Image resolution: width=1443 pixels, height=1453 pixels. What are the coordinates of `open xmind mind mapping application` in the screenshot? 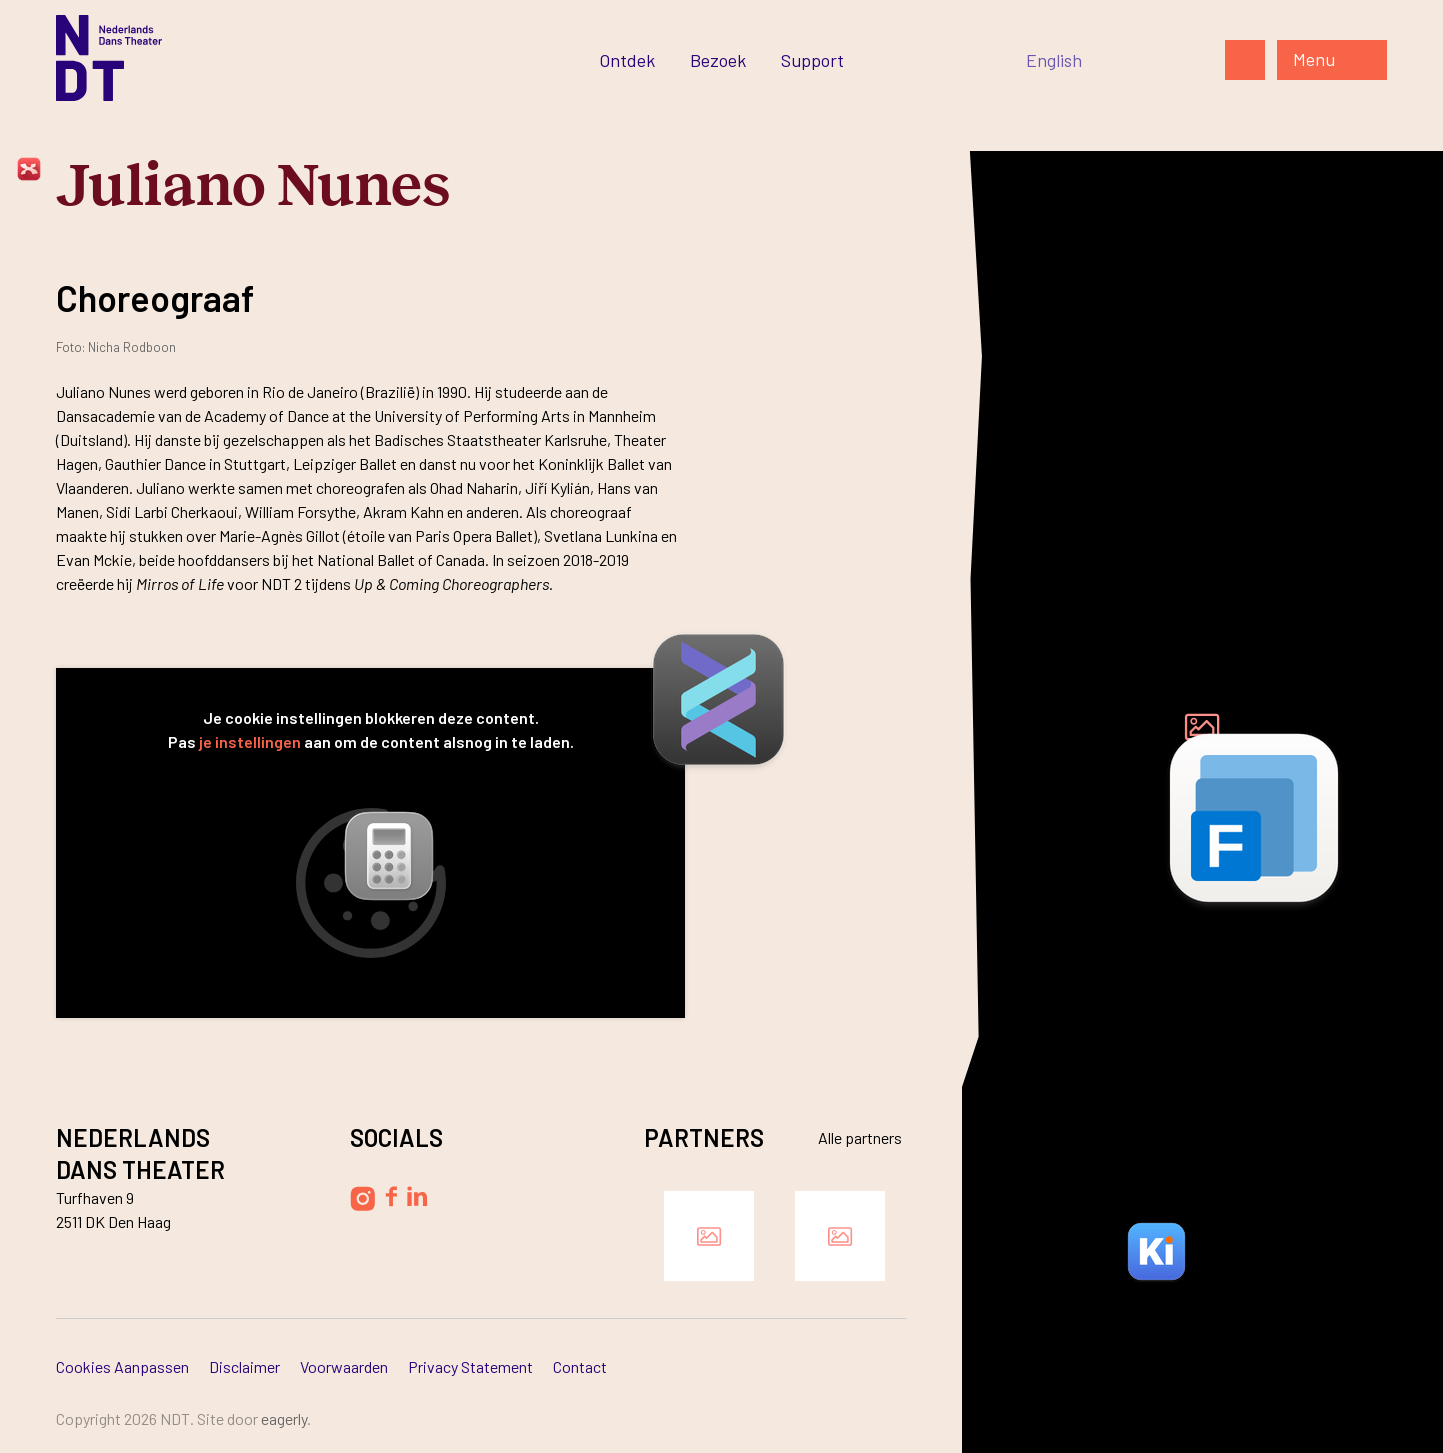 It's located at (29, 169).